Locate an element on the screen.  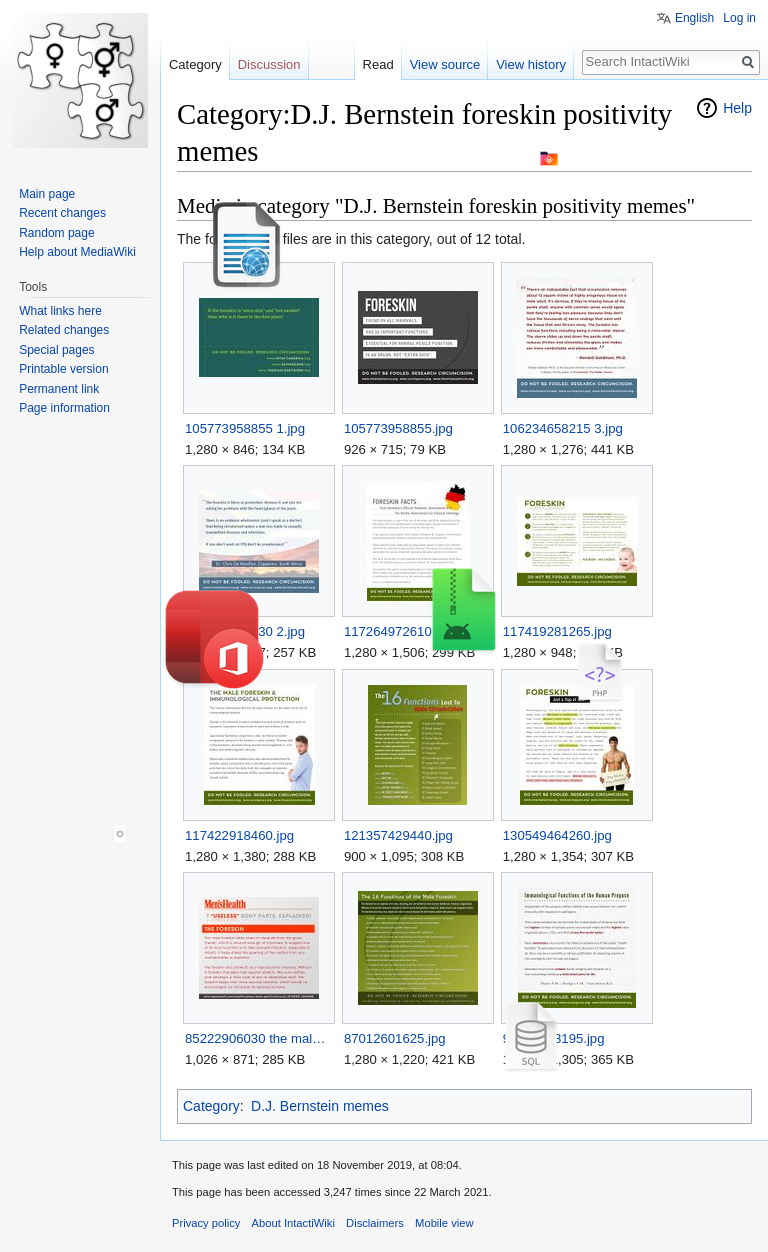
an SQL database file is located at coordinates (531, 1037).